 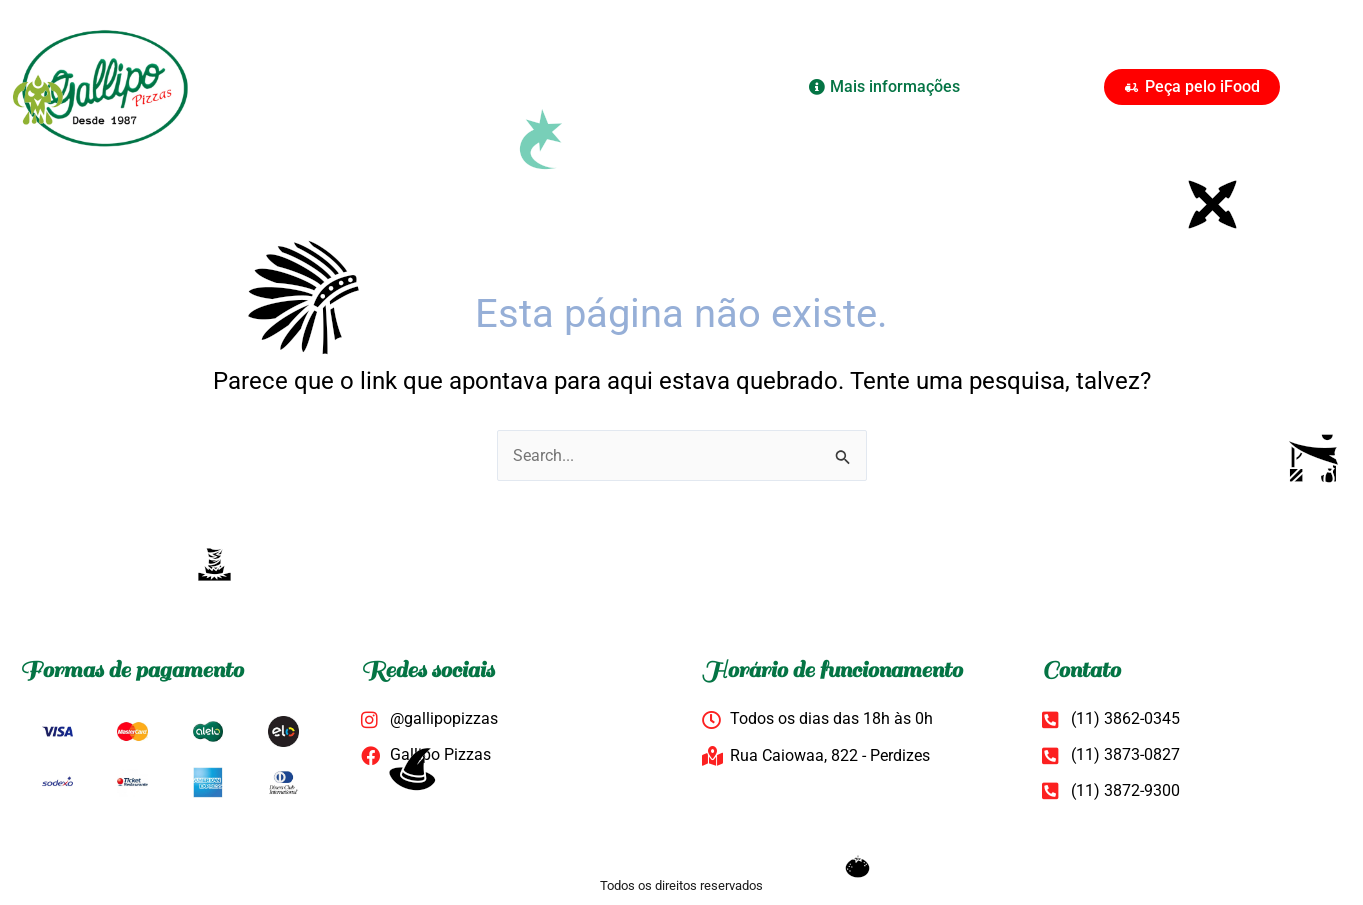 What do you see at coordinates (214, 564) in the screenshot?
I see `activate tornado stomp attack` at bounding box center [214, 564].